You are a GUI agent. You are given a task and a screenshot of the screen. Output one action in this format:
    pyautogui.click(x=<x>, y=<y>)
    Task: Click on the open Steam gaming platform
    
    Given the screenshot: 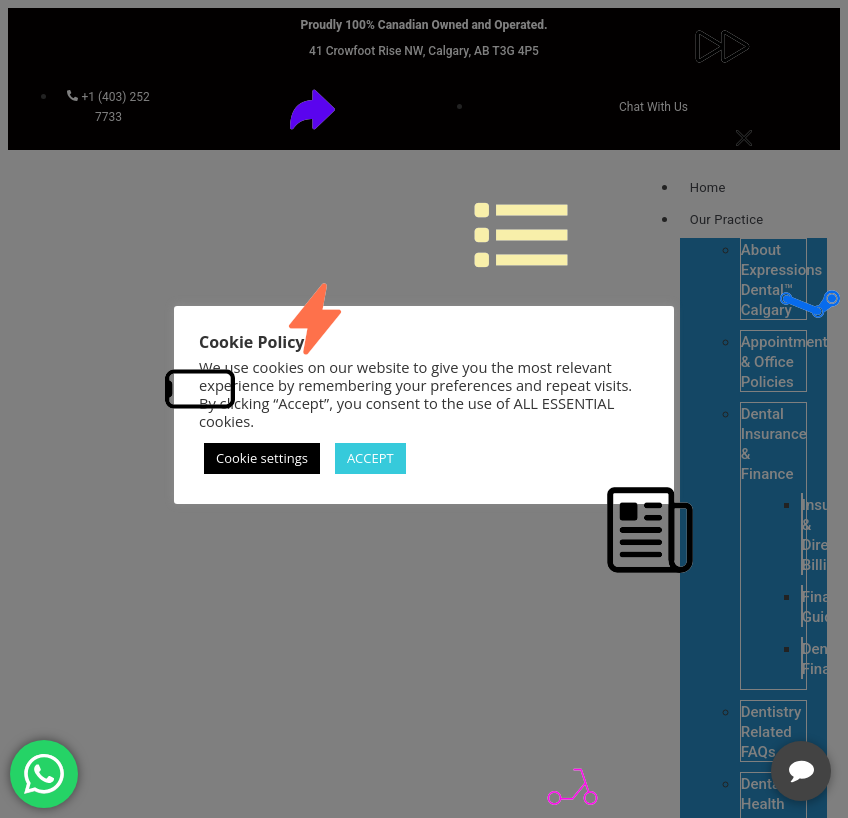 What is the action you would take?
    pyautogui.click(x=810, y=304)
    